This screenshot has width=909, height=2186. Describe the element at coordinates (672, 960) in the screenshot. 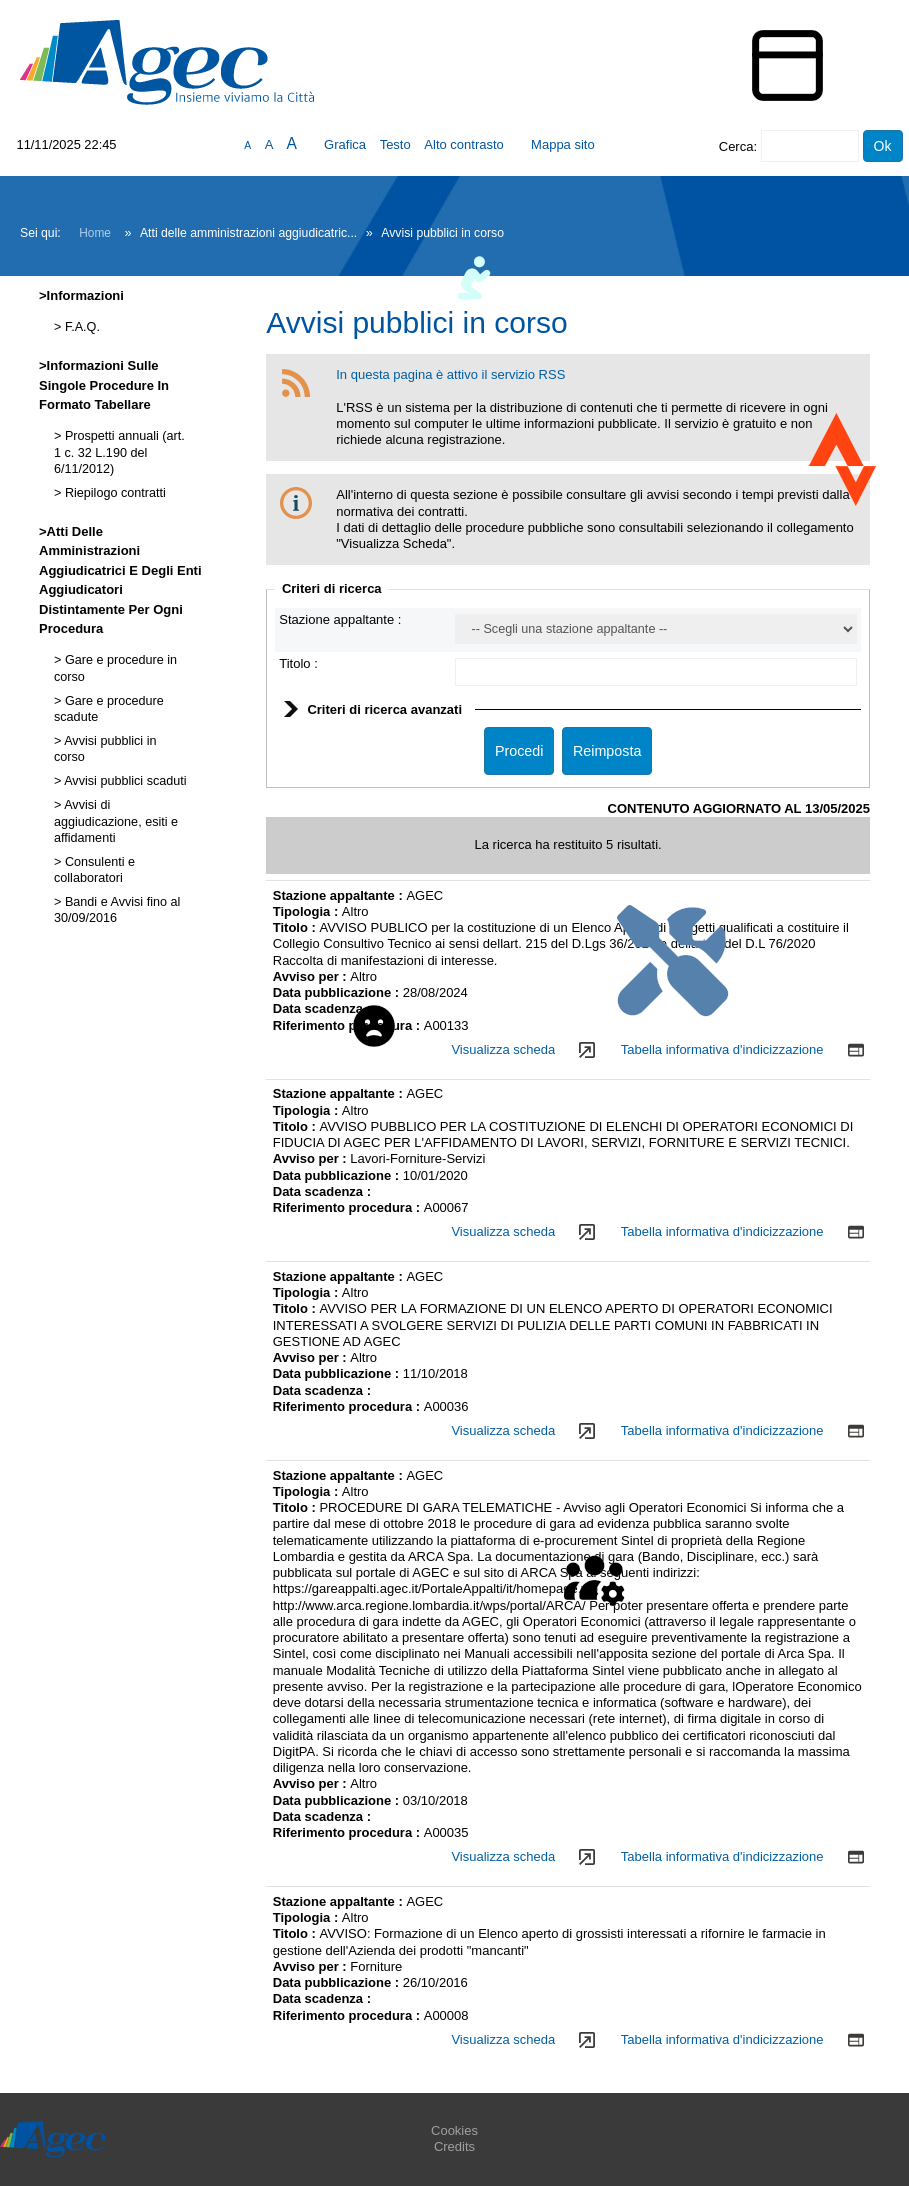

I see `access settings or configuration options` at that location.